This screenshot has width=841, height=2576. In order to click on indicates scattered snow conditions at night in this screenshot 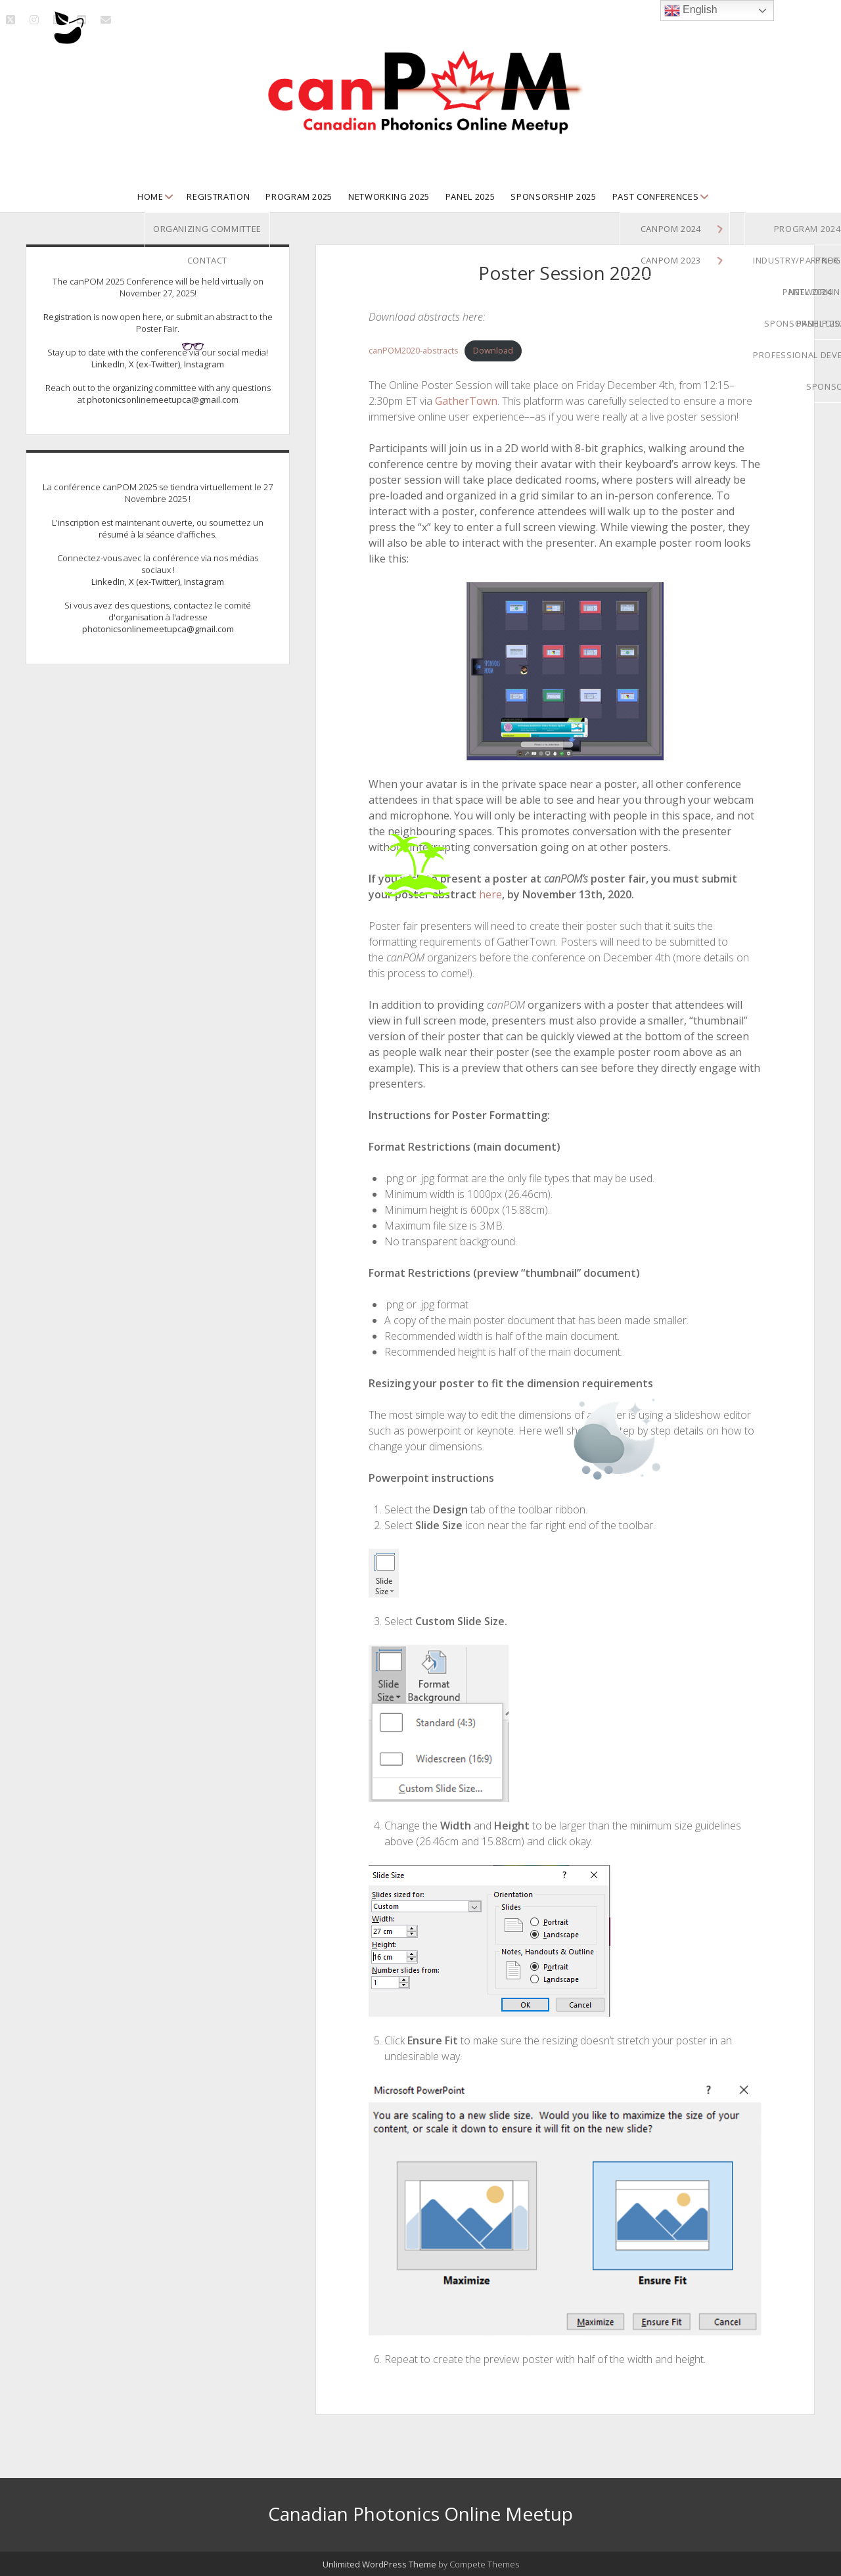, I will do `click(617, 1439)`.